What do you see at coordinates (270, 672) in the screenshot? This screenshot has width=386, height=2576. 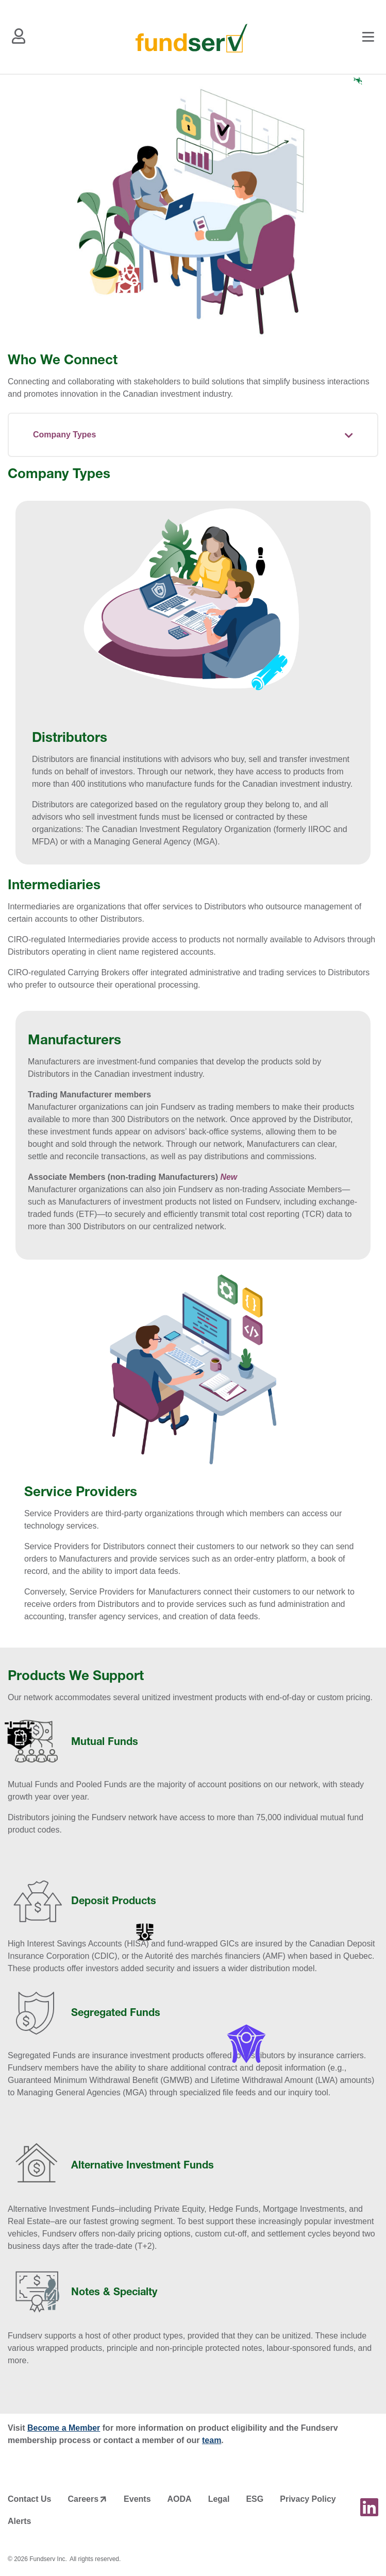 I see `view activity log or history` at bounding box center [270, 672].